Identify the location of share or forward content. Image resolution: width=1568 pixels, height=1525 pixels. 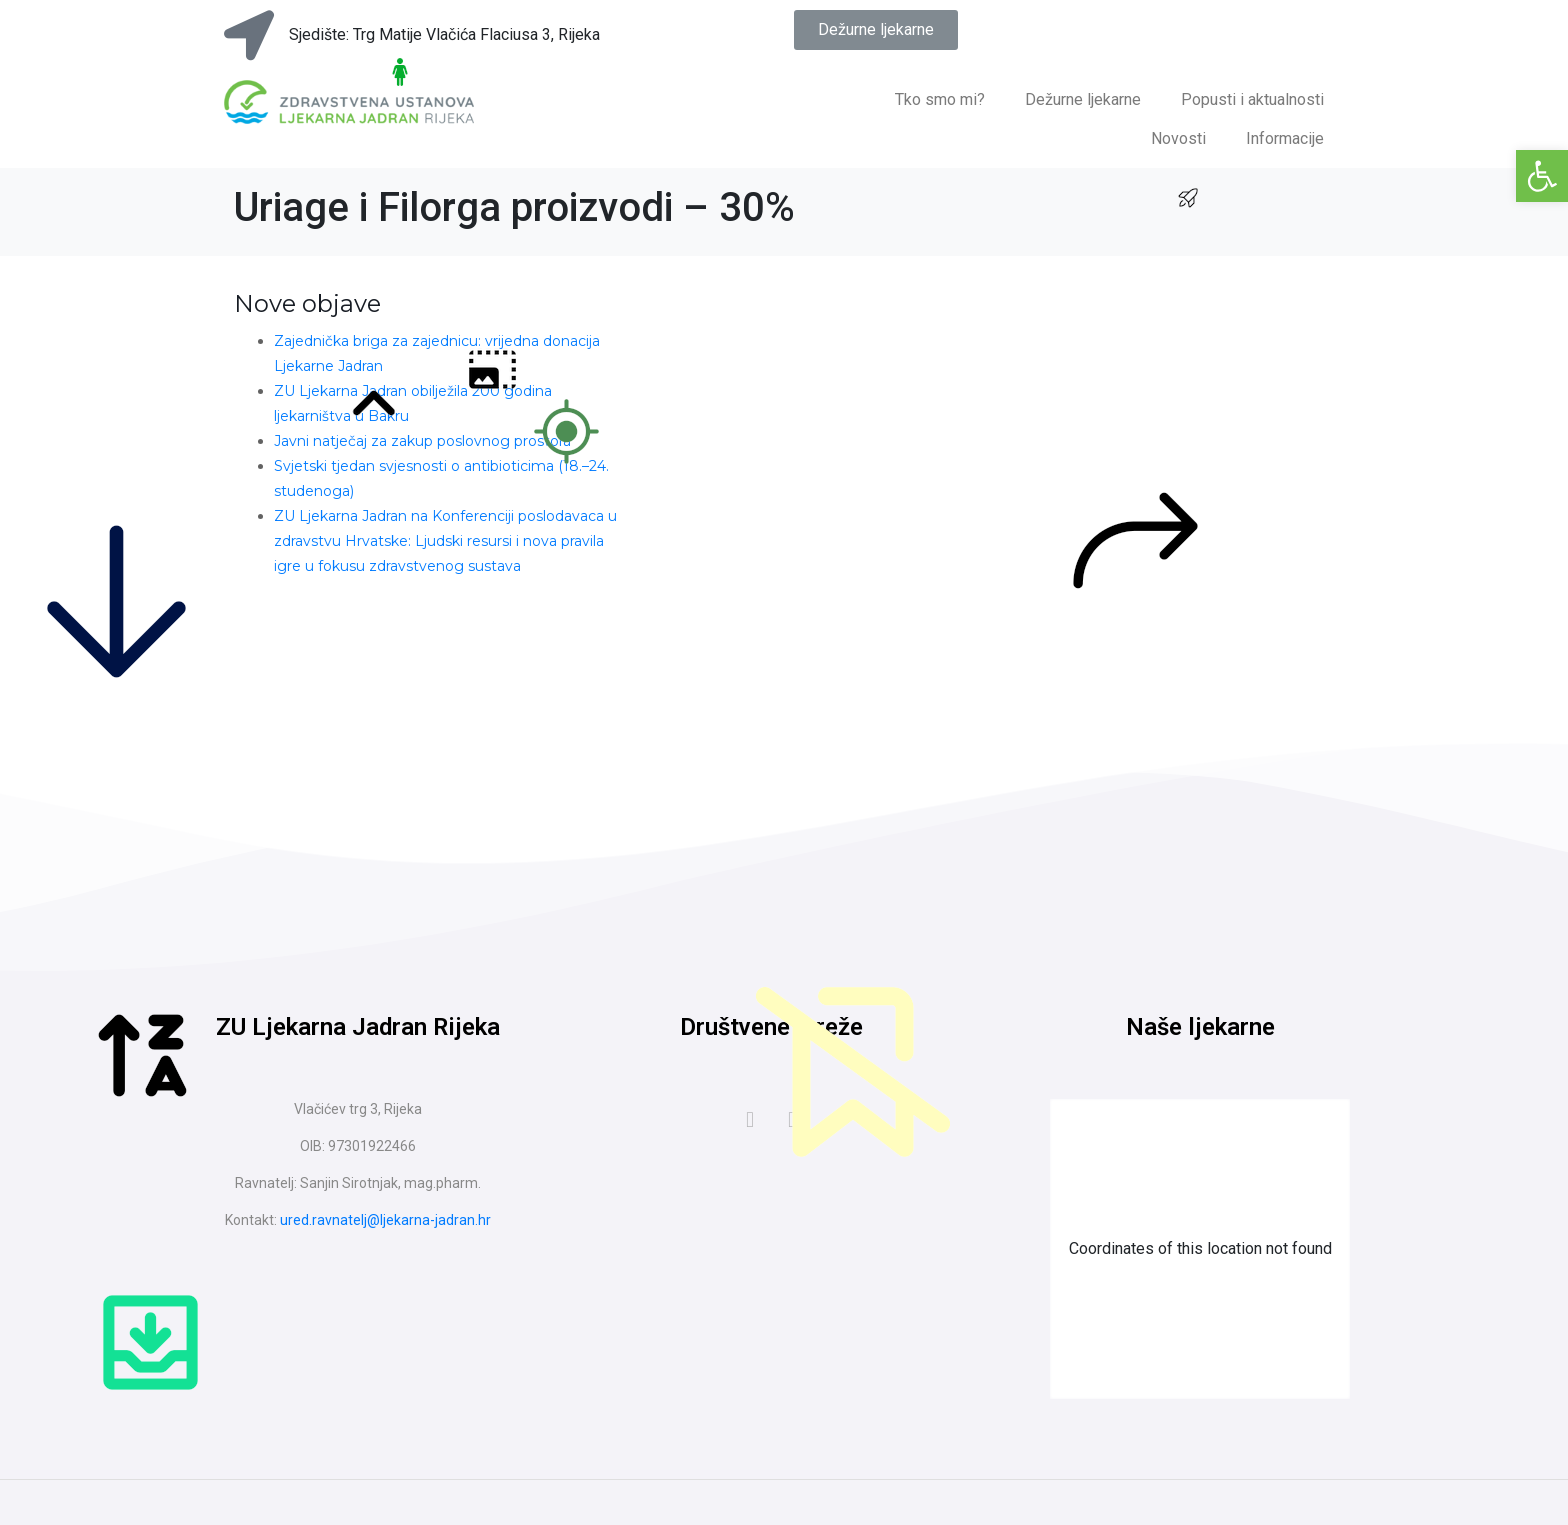
(1135, 540).